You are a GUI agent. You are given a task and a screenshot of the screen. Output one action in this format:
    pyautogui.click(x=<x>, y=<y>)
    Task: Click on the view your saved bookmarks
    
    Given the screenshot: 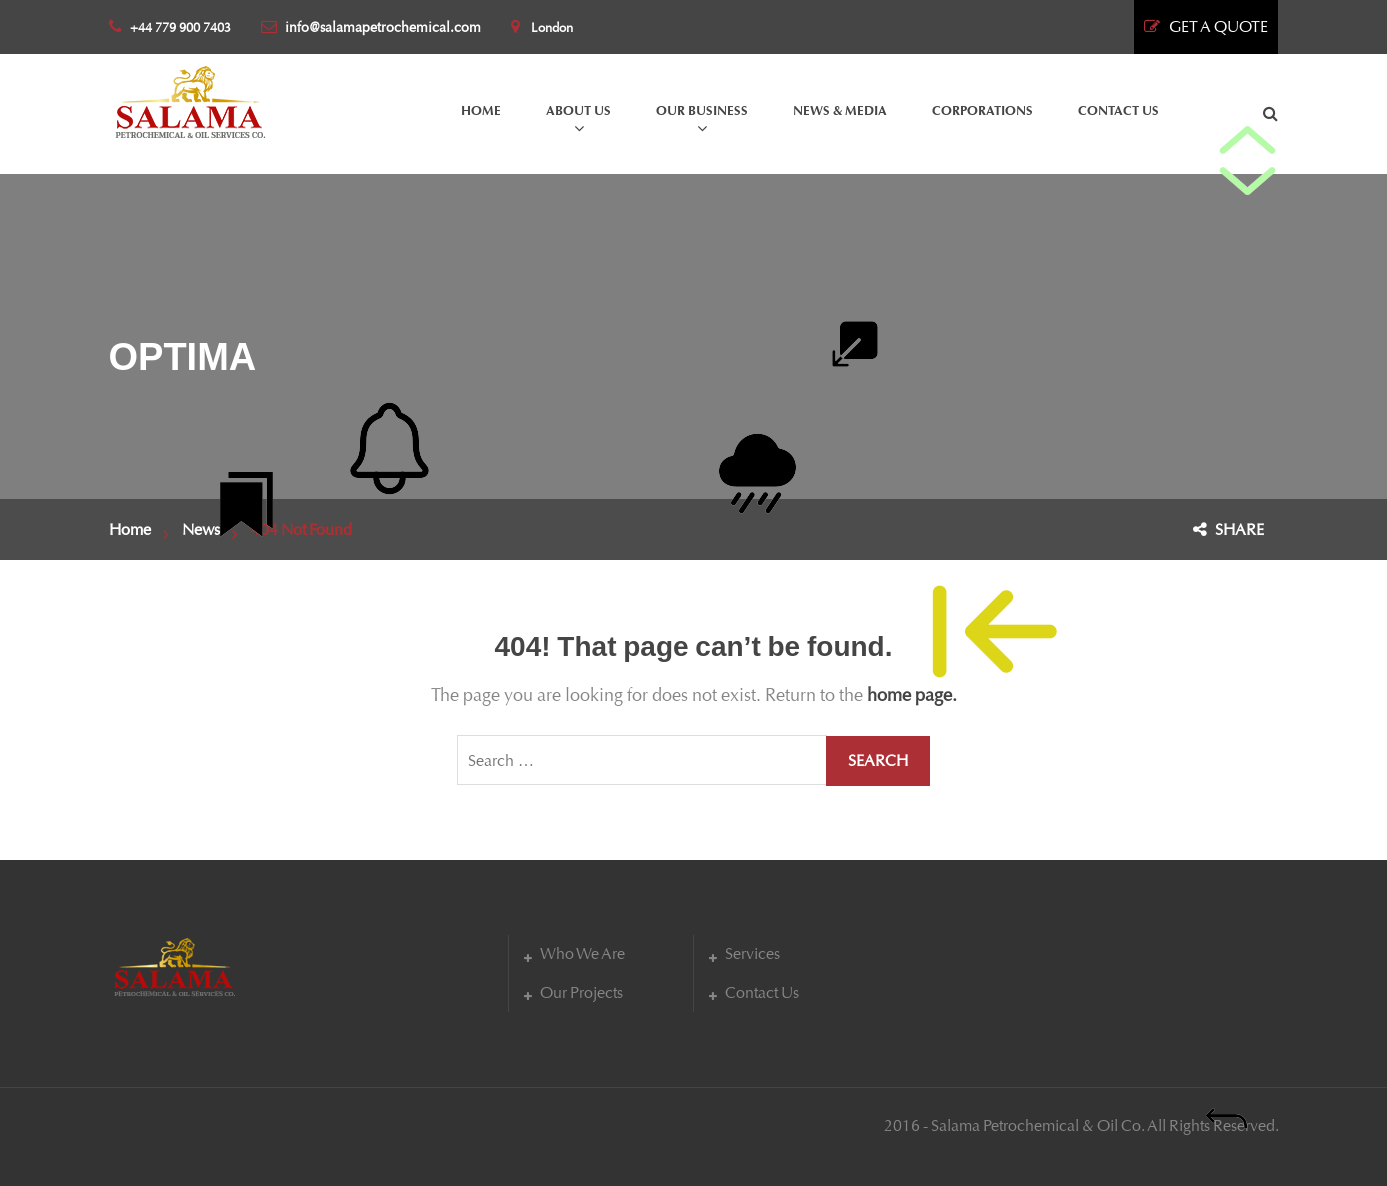 What is the action you would take?
    pyautogui.click(x=246, y=504)
    